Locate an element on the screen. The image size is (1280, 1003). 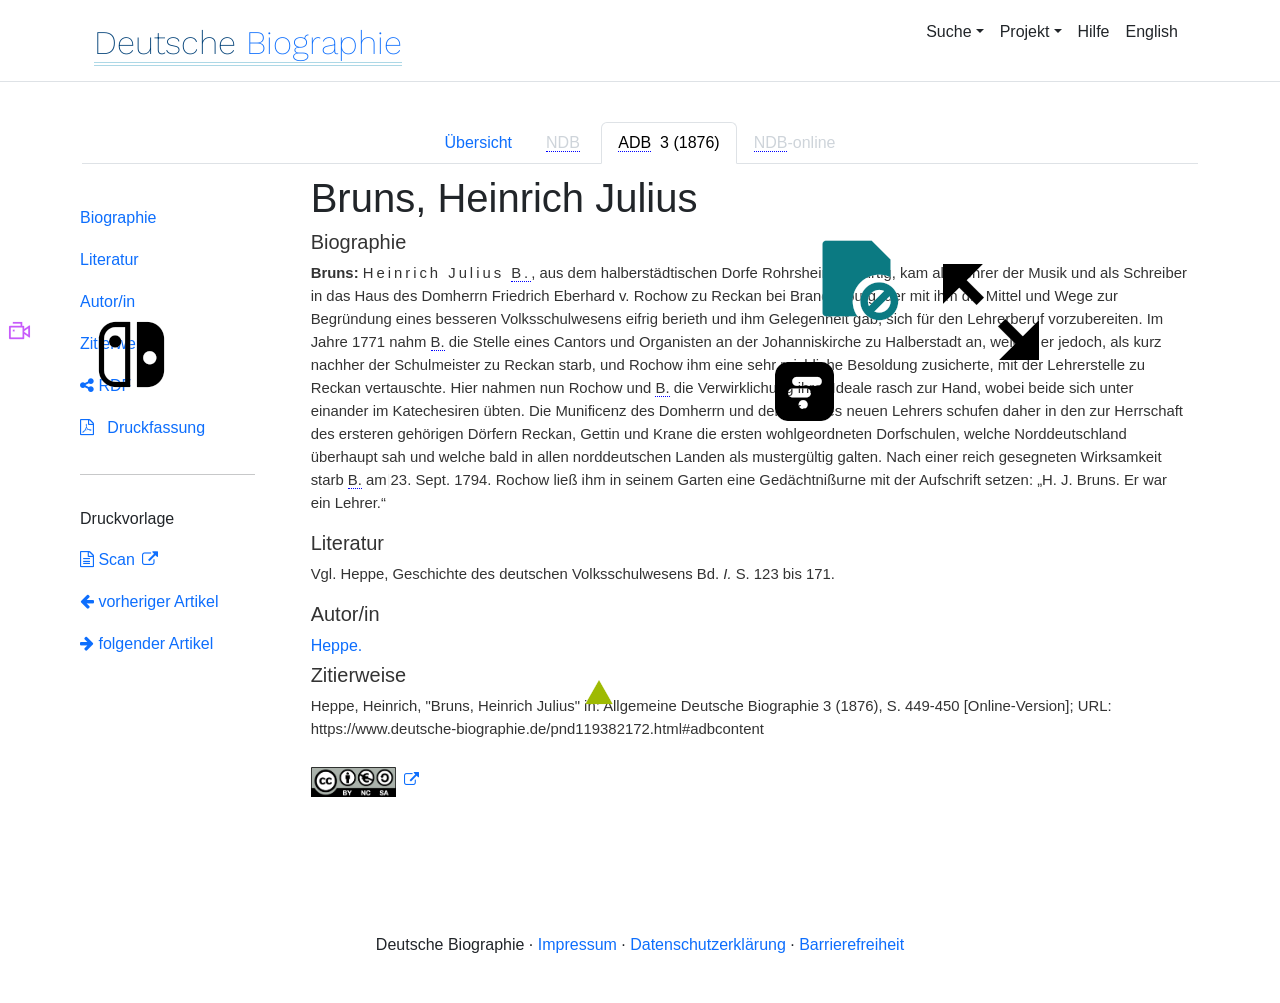
expand content to fullscreen is located at coordinates (991, 312).